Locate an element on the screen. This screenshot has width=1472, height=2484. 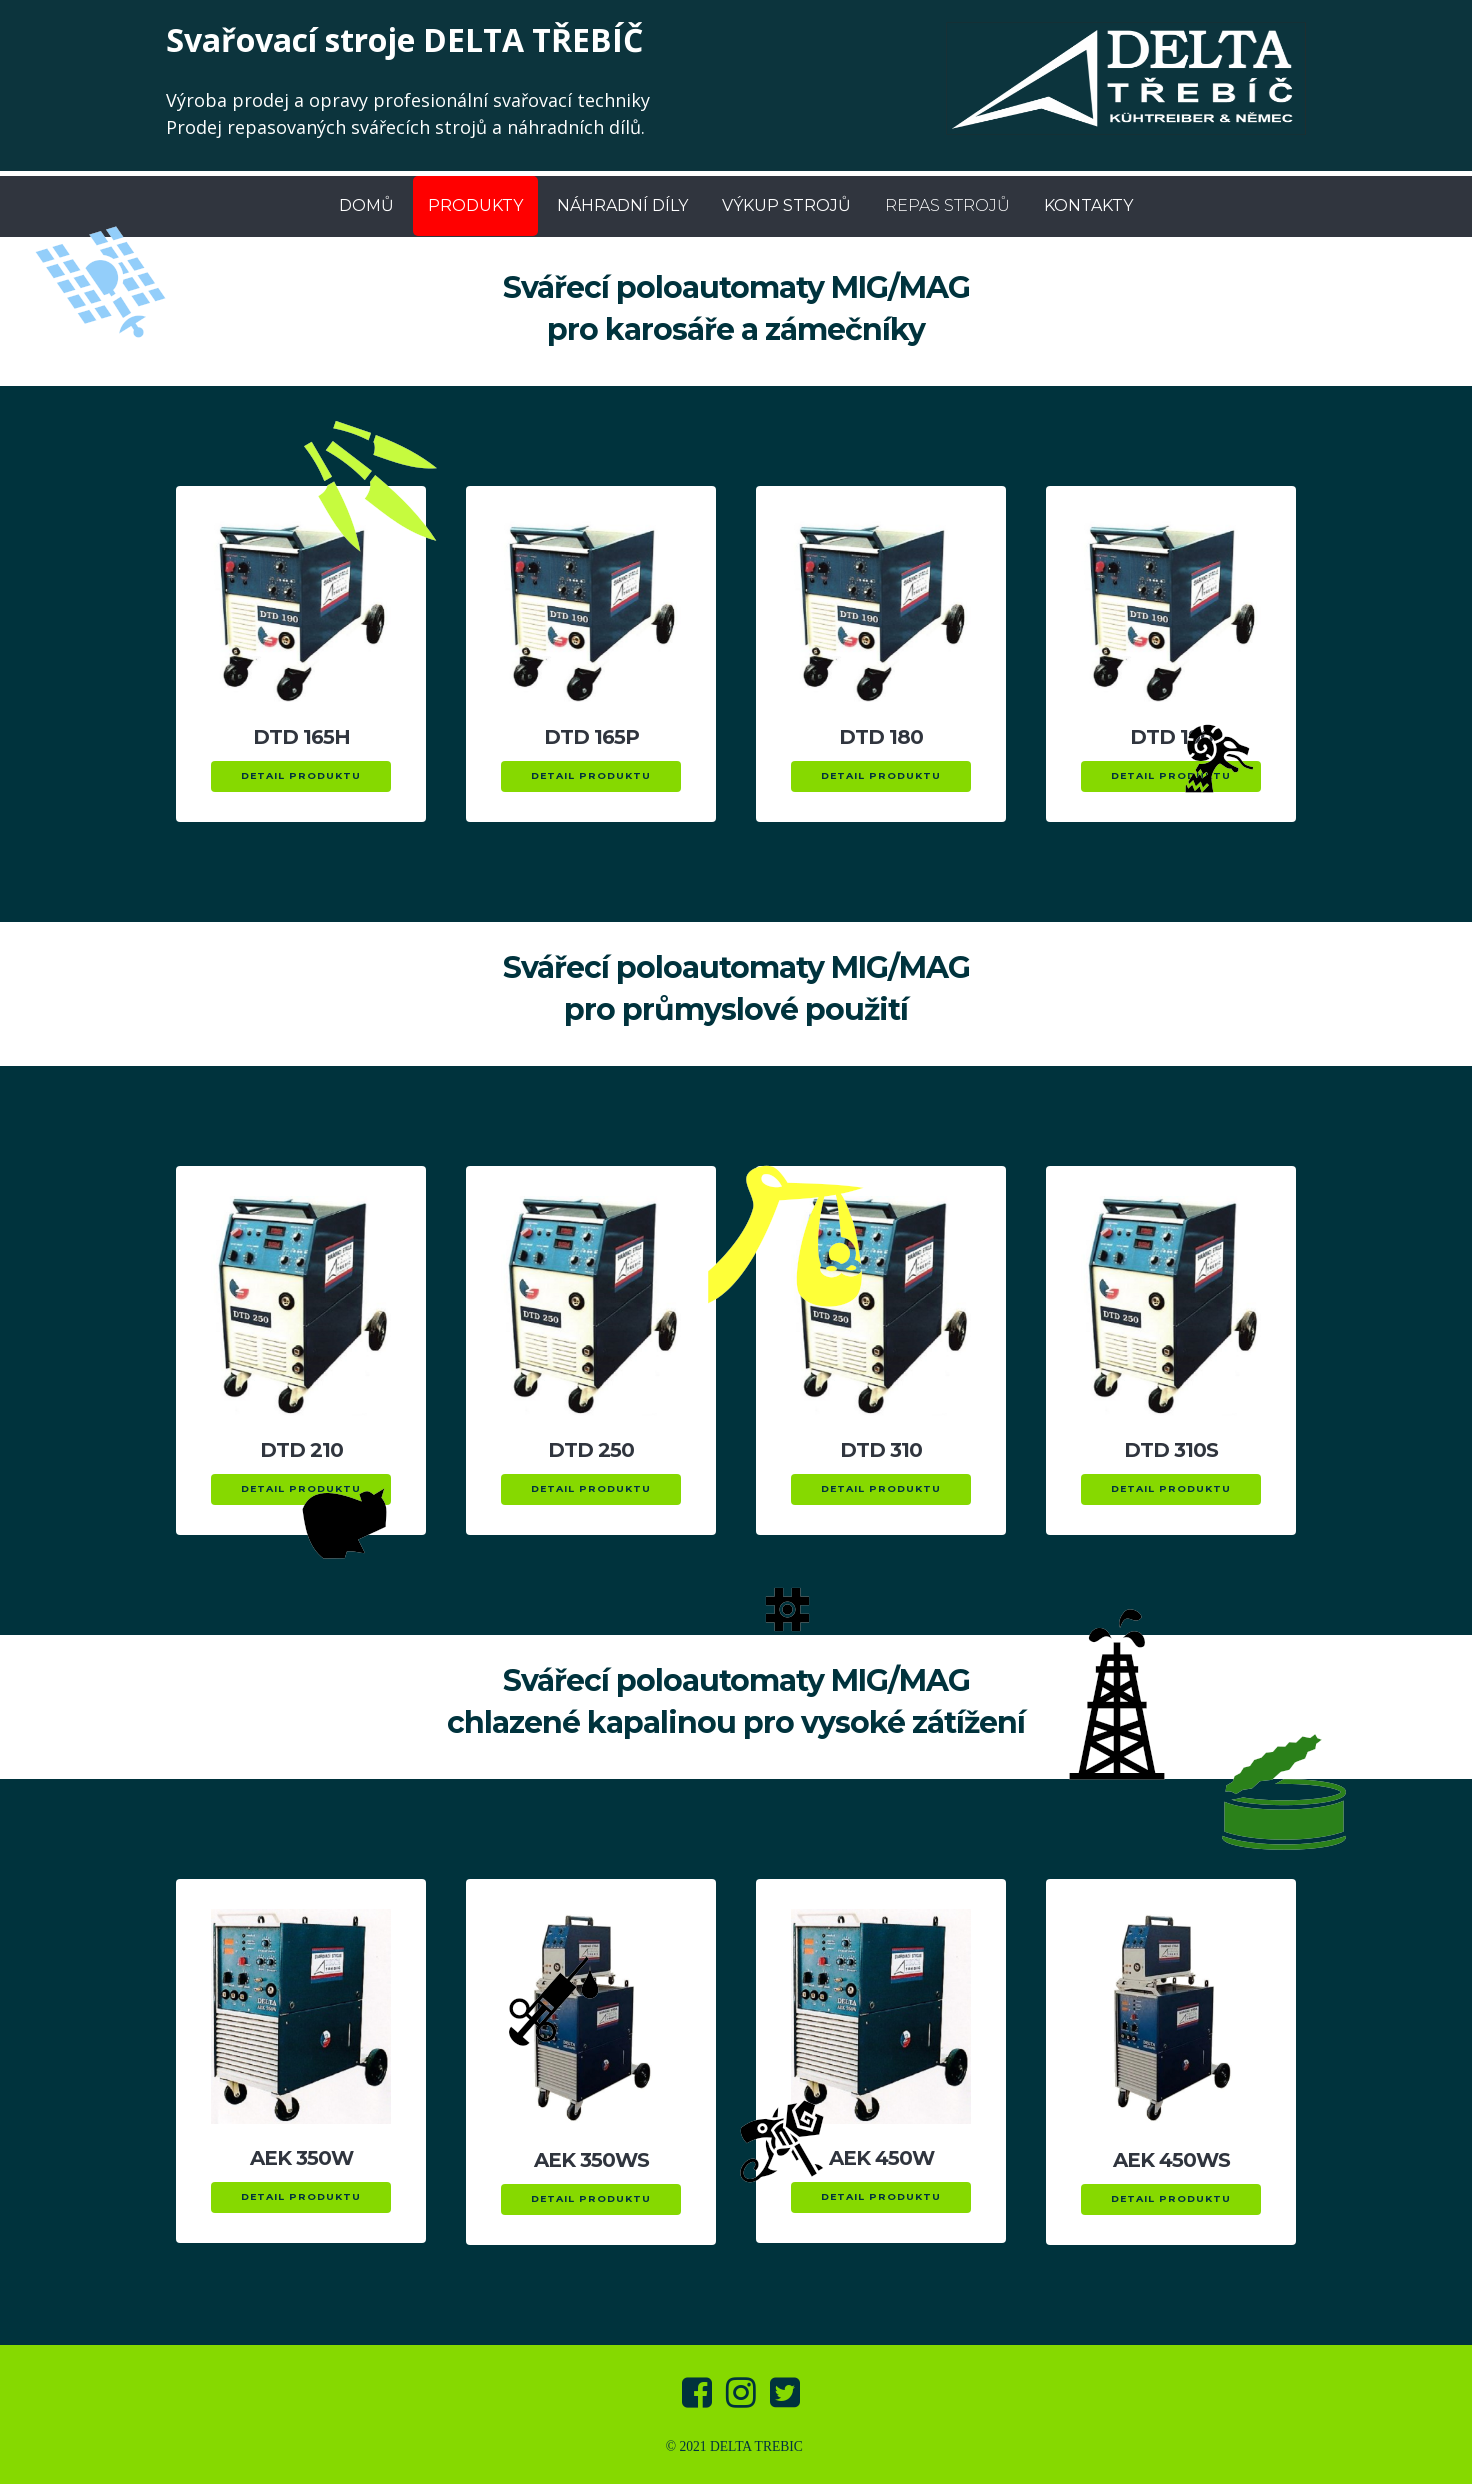
indicates a medical test or blood sample is located at coordinates (554, 2001).